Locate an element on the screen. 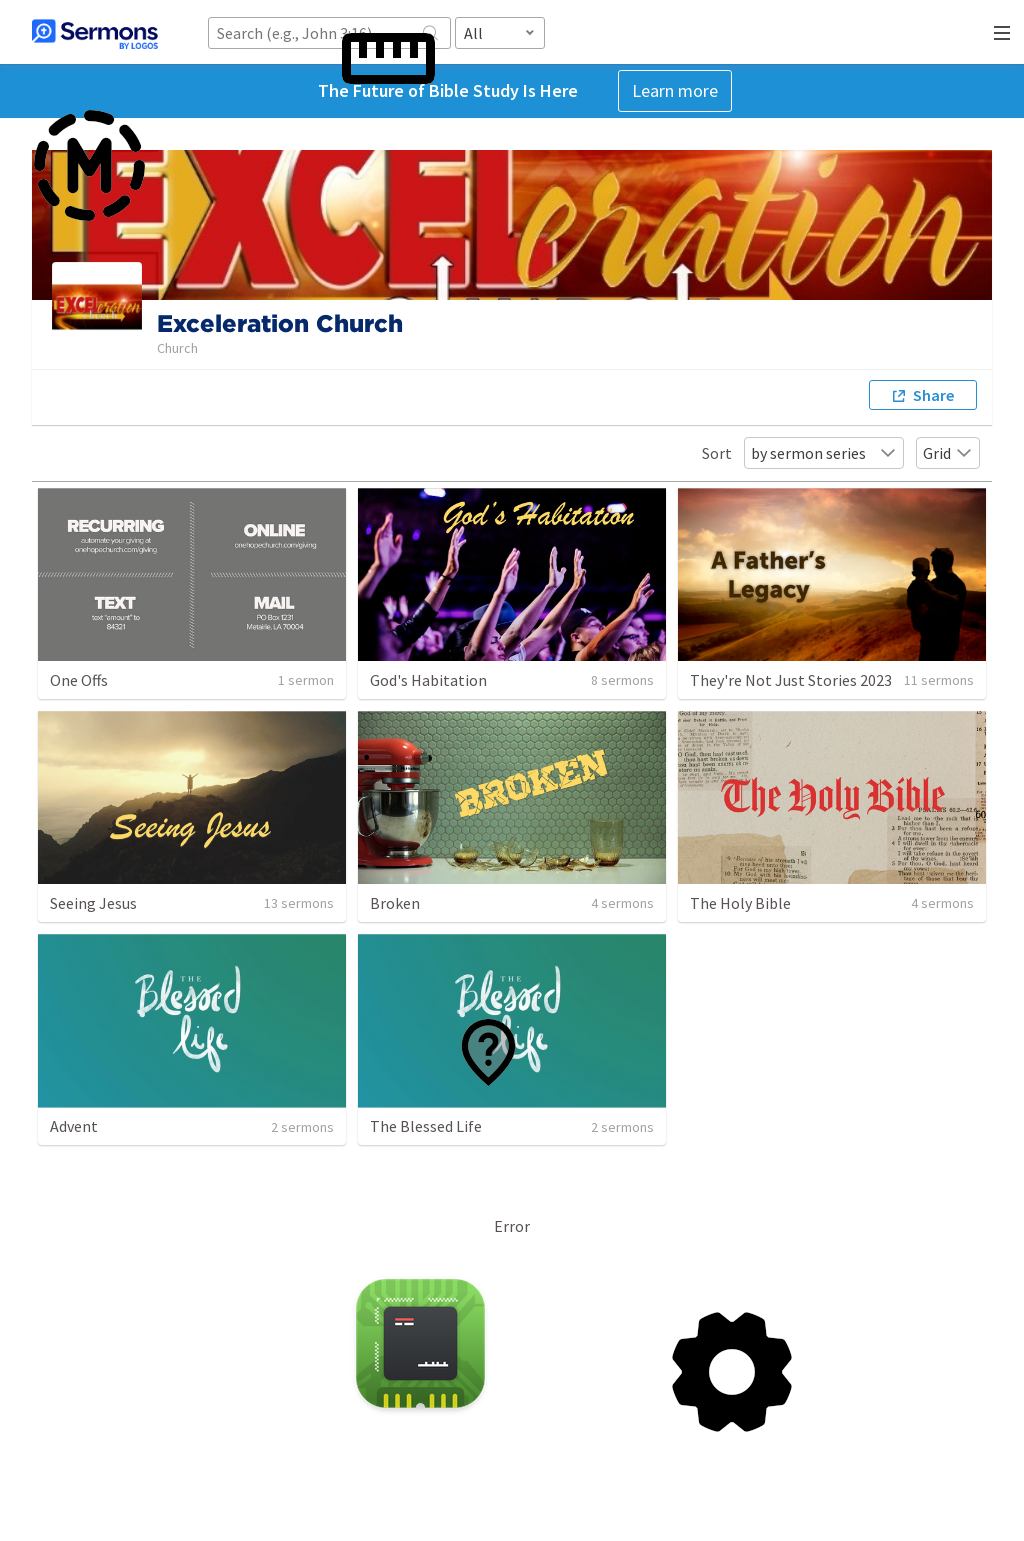  access ruler or measurement tool is located at coordinates (388, 58).